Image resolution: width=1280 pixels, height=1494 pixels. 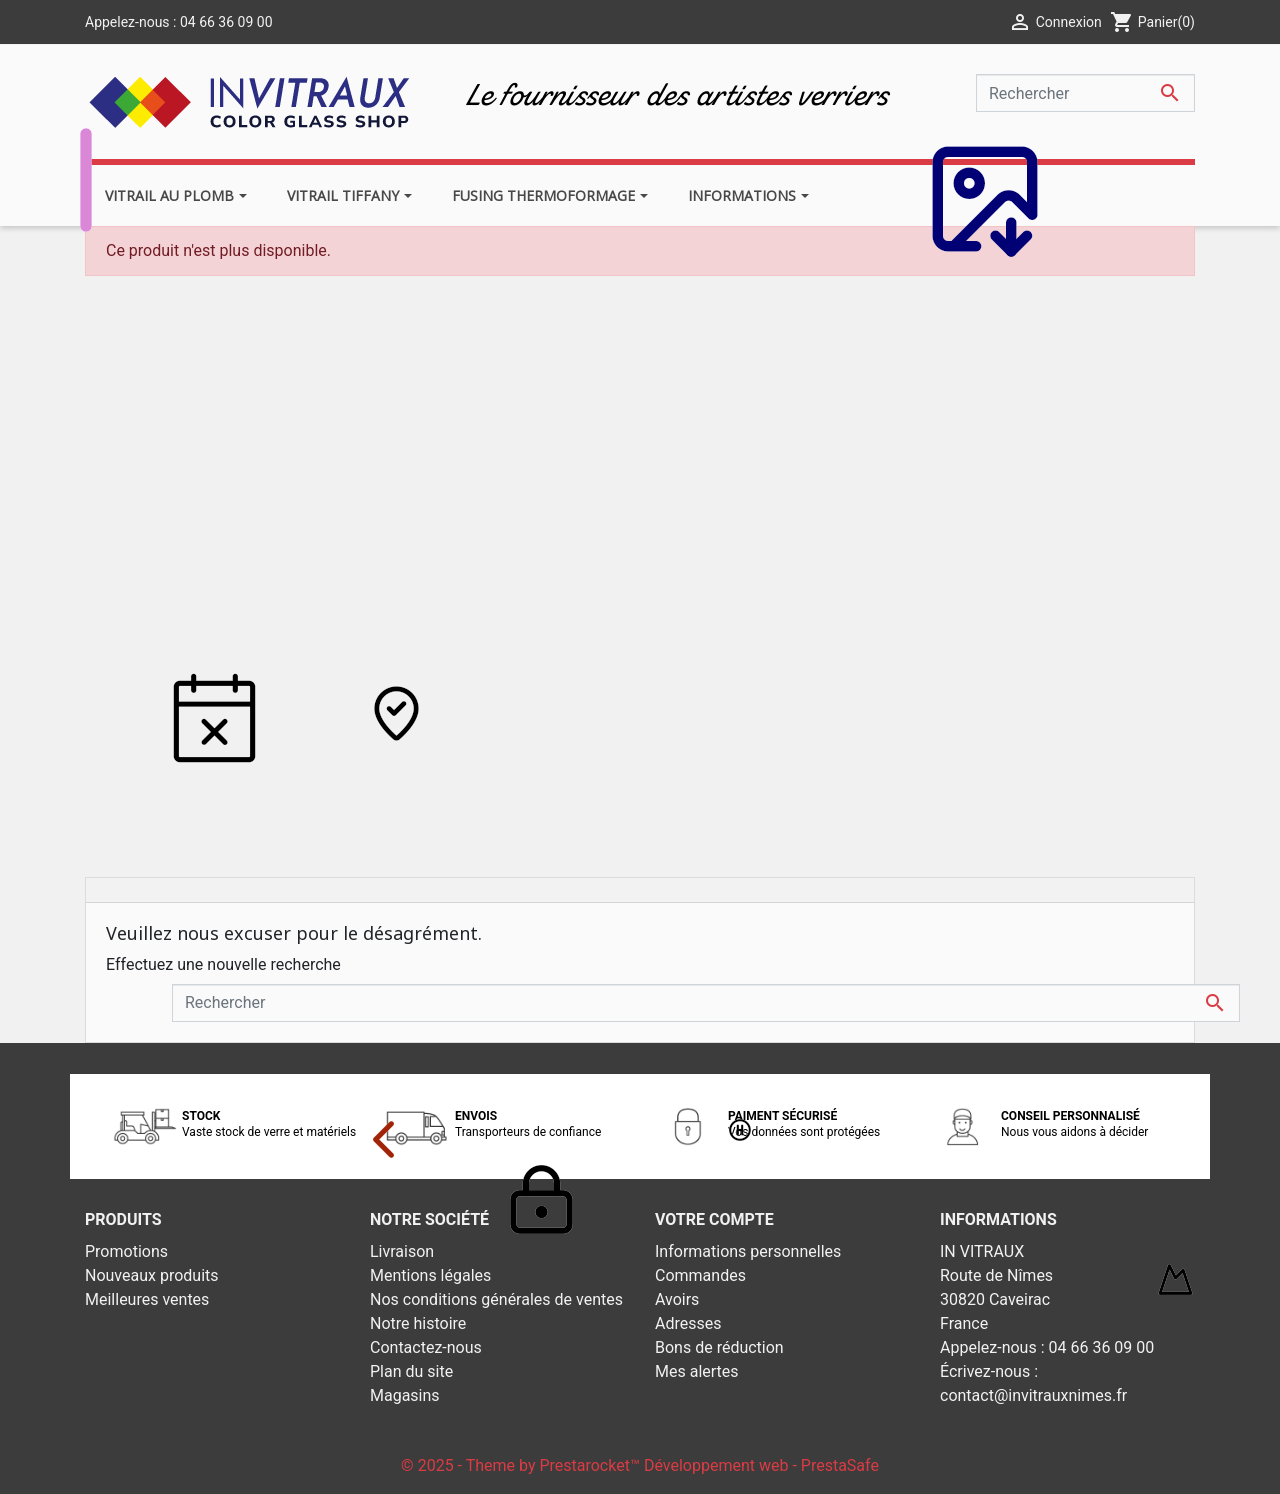 I want to click on cancel or delete an event, so click(x=214, y=721).